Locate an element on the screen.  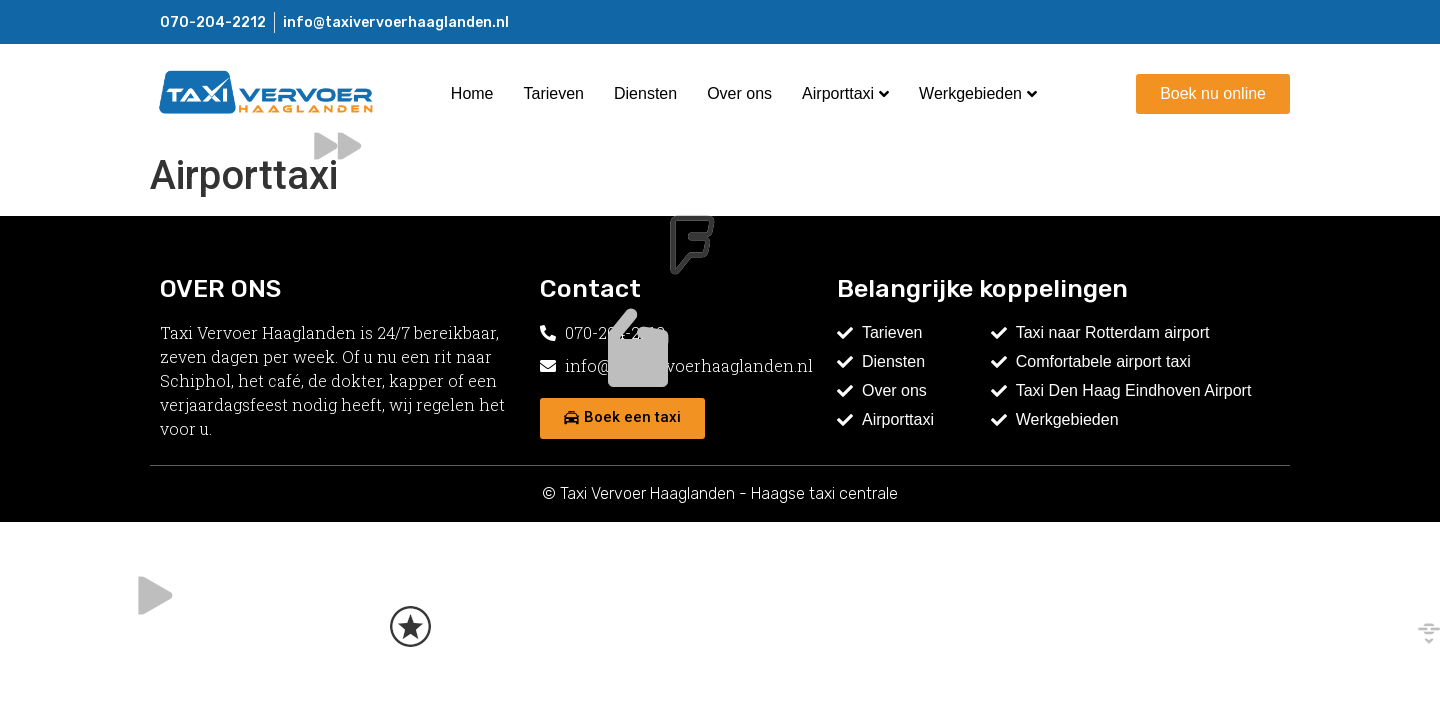
install new software or application is located at coordinates (638, 339).